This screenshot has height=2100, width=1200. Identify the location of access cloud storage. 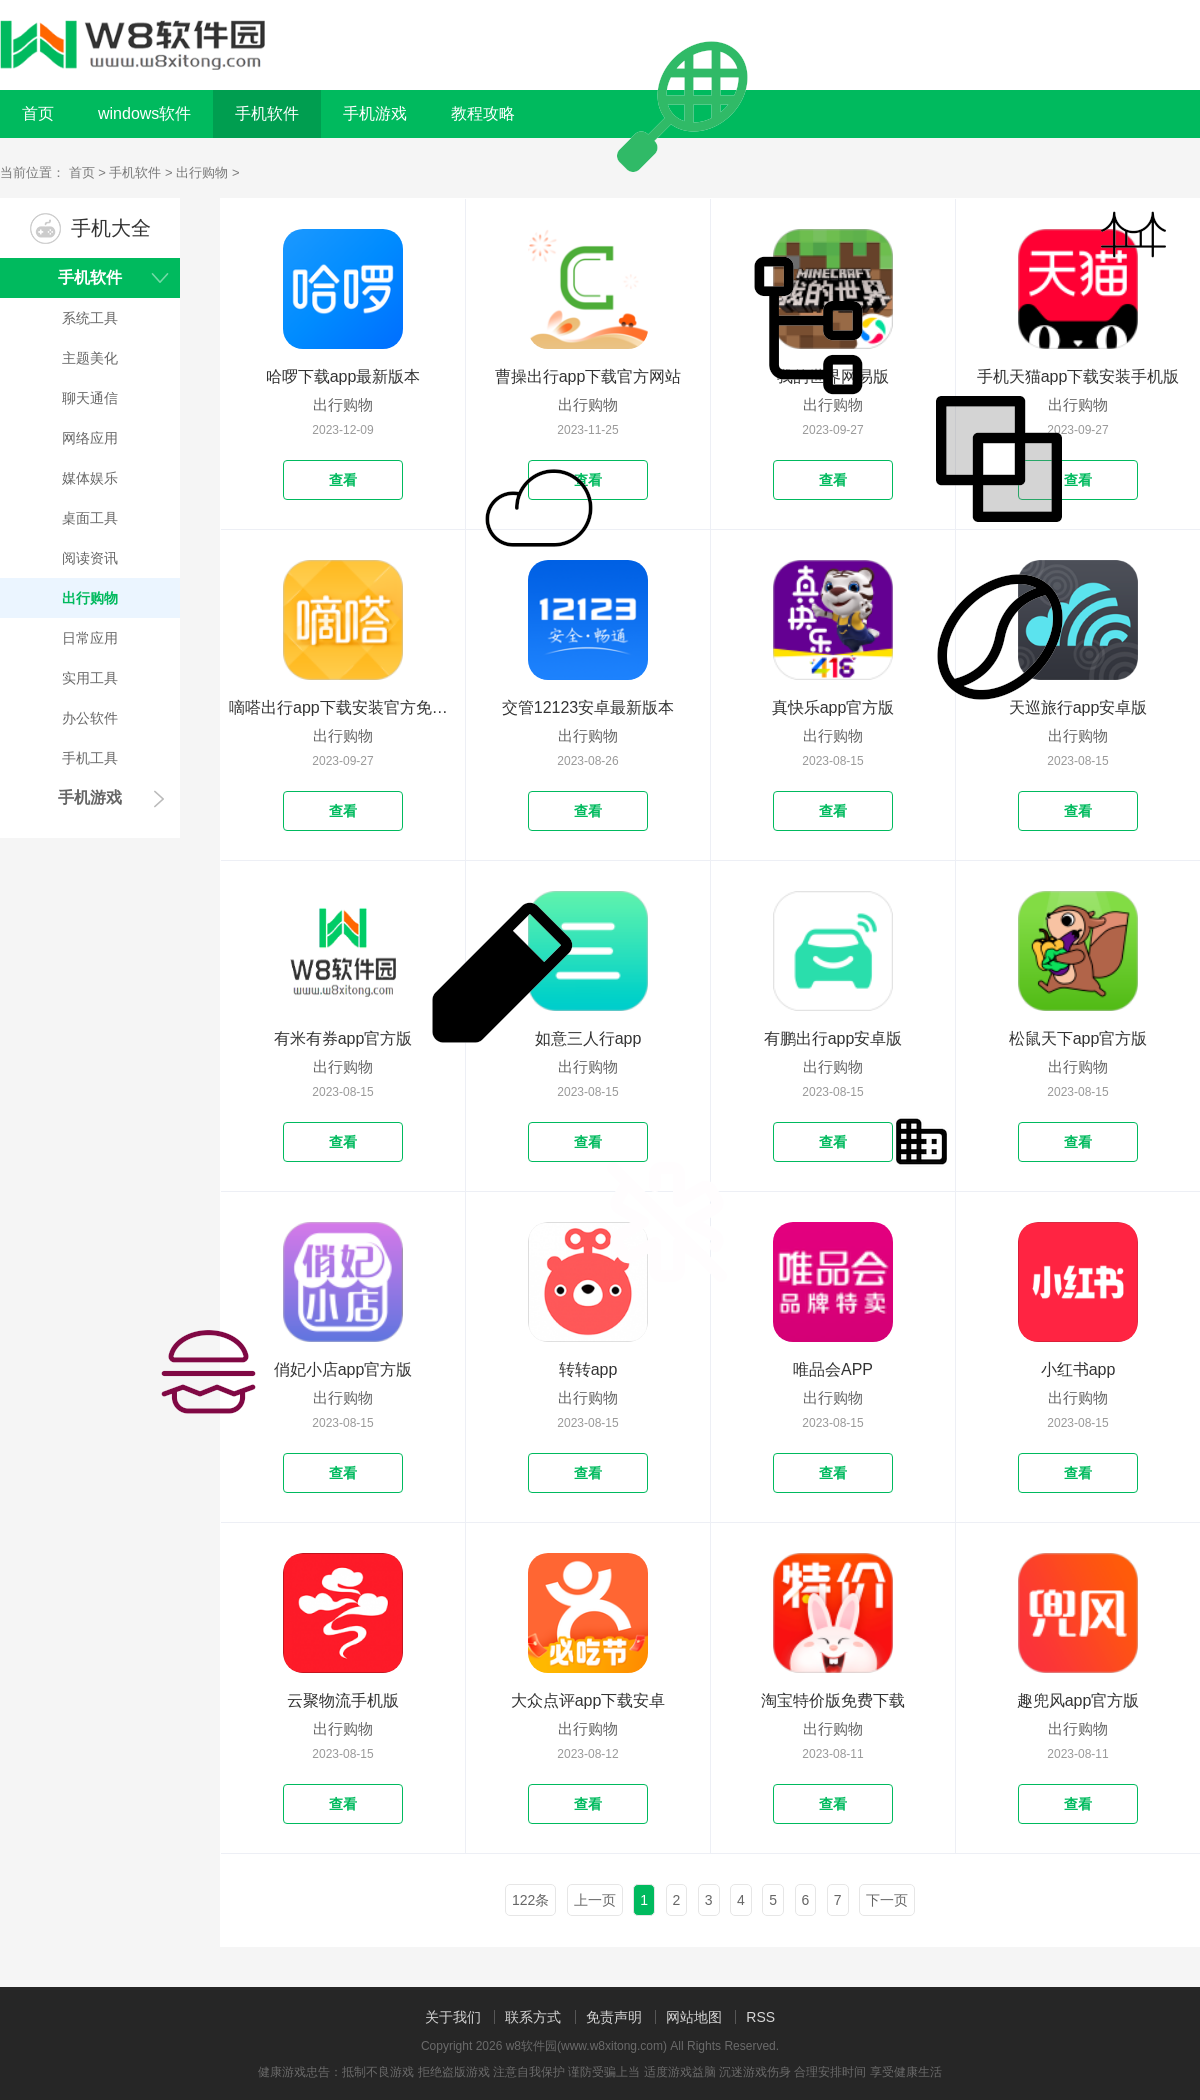
(539, 508).